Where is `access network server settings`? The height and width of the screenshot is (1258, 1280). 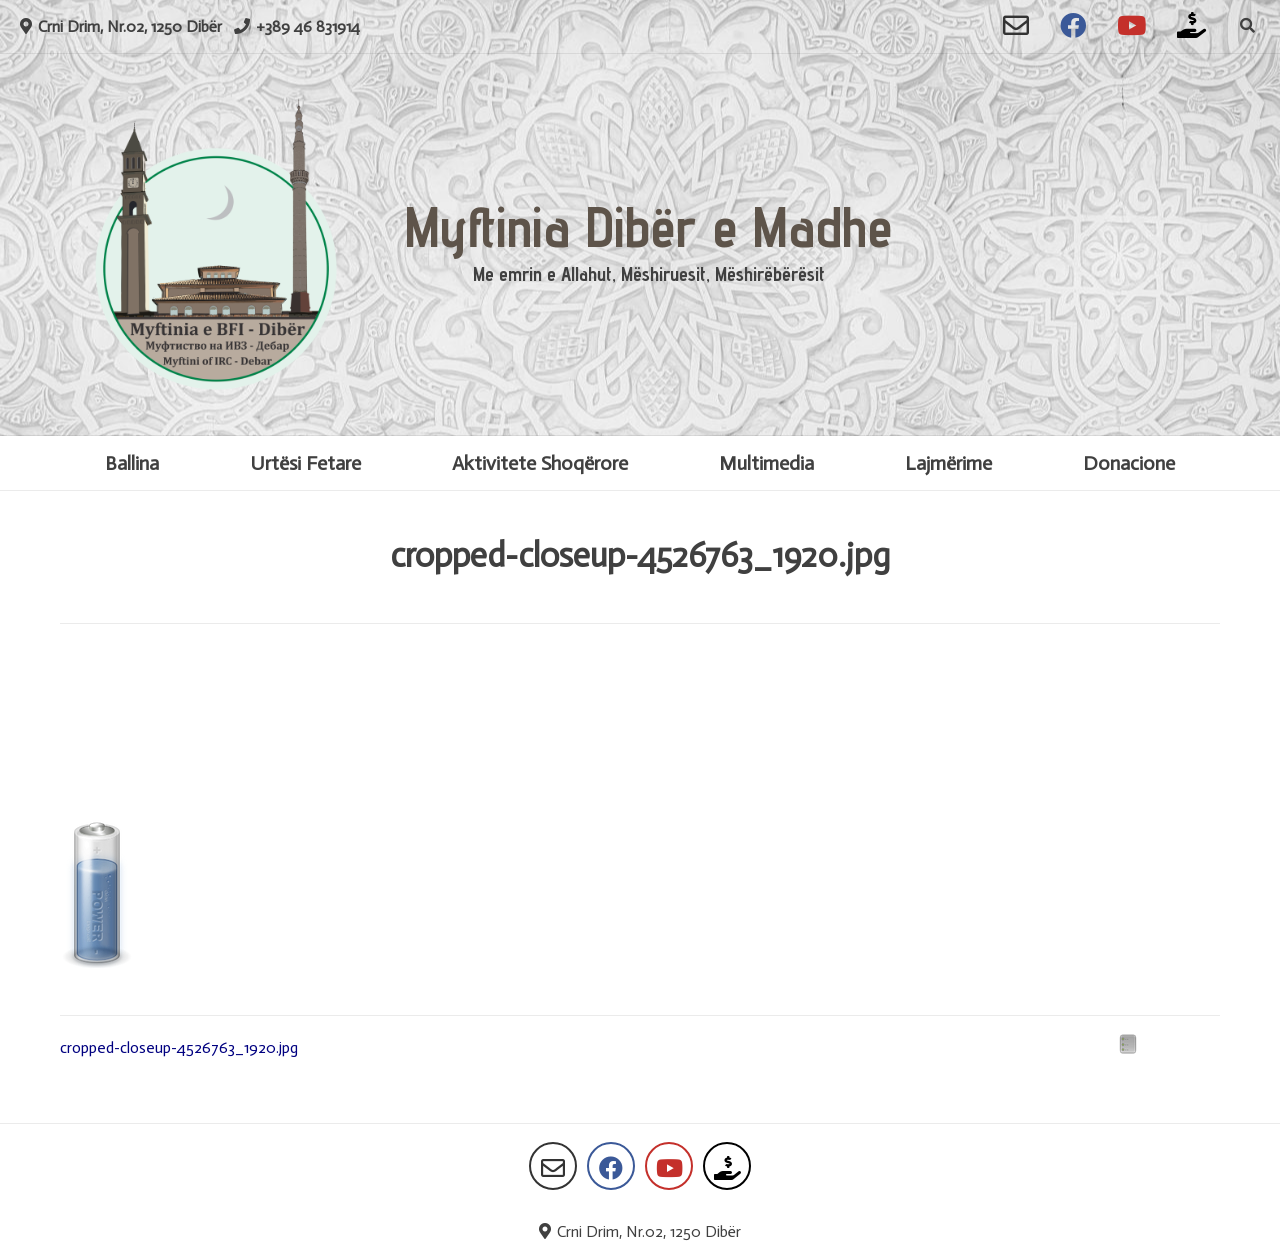
access network server settings is located at coordinates (1128, 1044).